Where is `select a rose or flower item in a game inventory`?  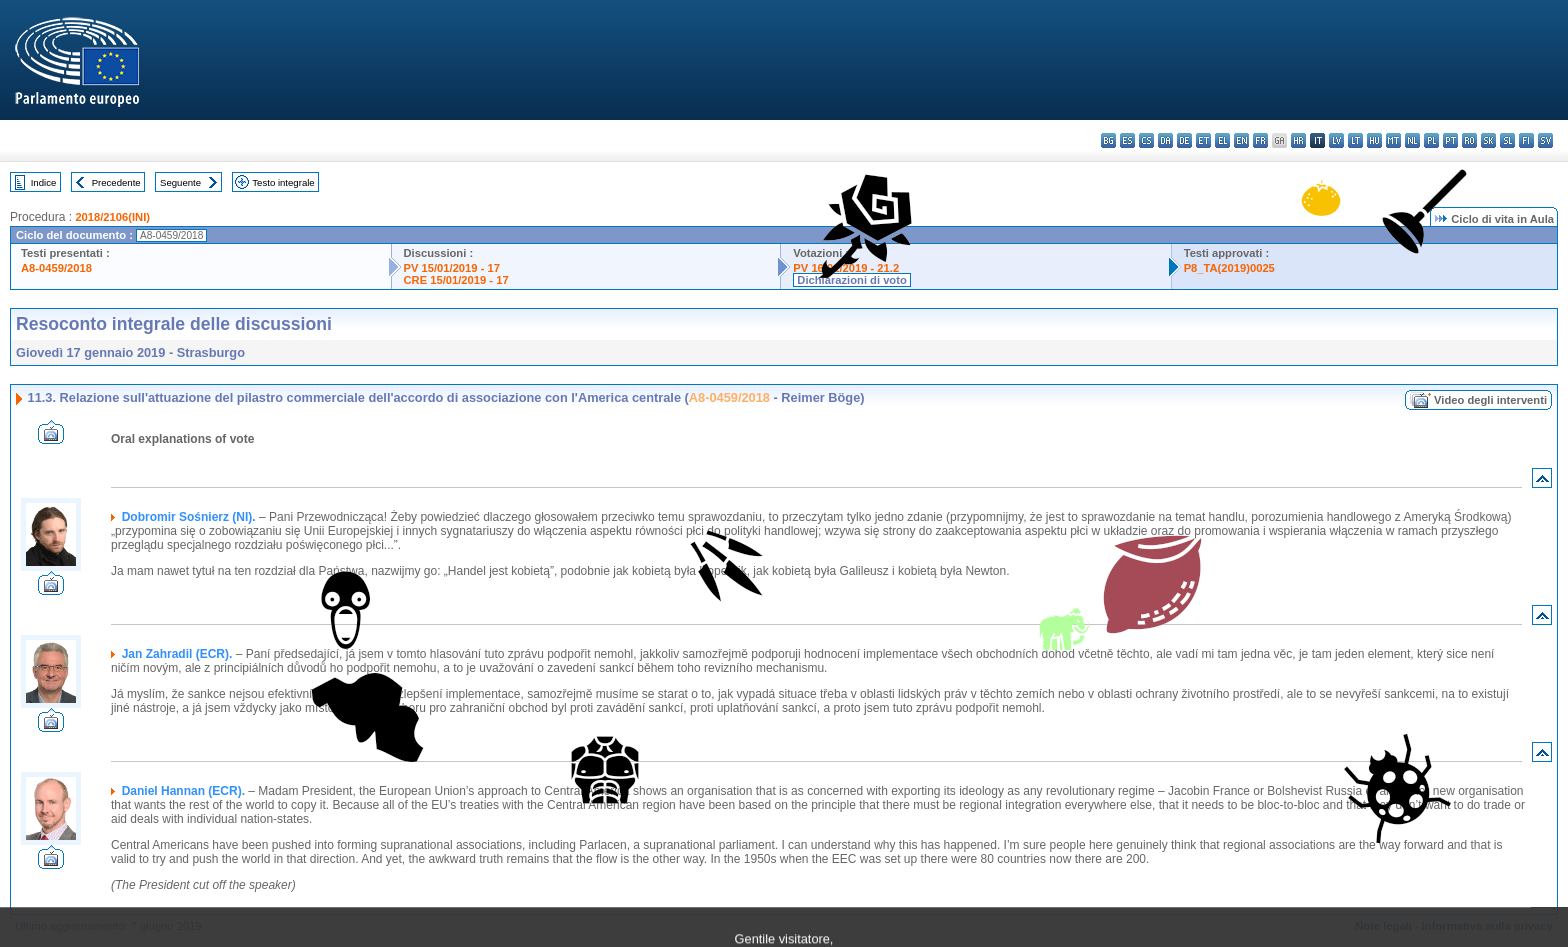
select a rose or flower item in a game inventory is located at coordinates (860, 226).